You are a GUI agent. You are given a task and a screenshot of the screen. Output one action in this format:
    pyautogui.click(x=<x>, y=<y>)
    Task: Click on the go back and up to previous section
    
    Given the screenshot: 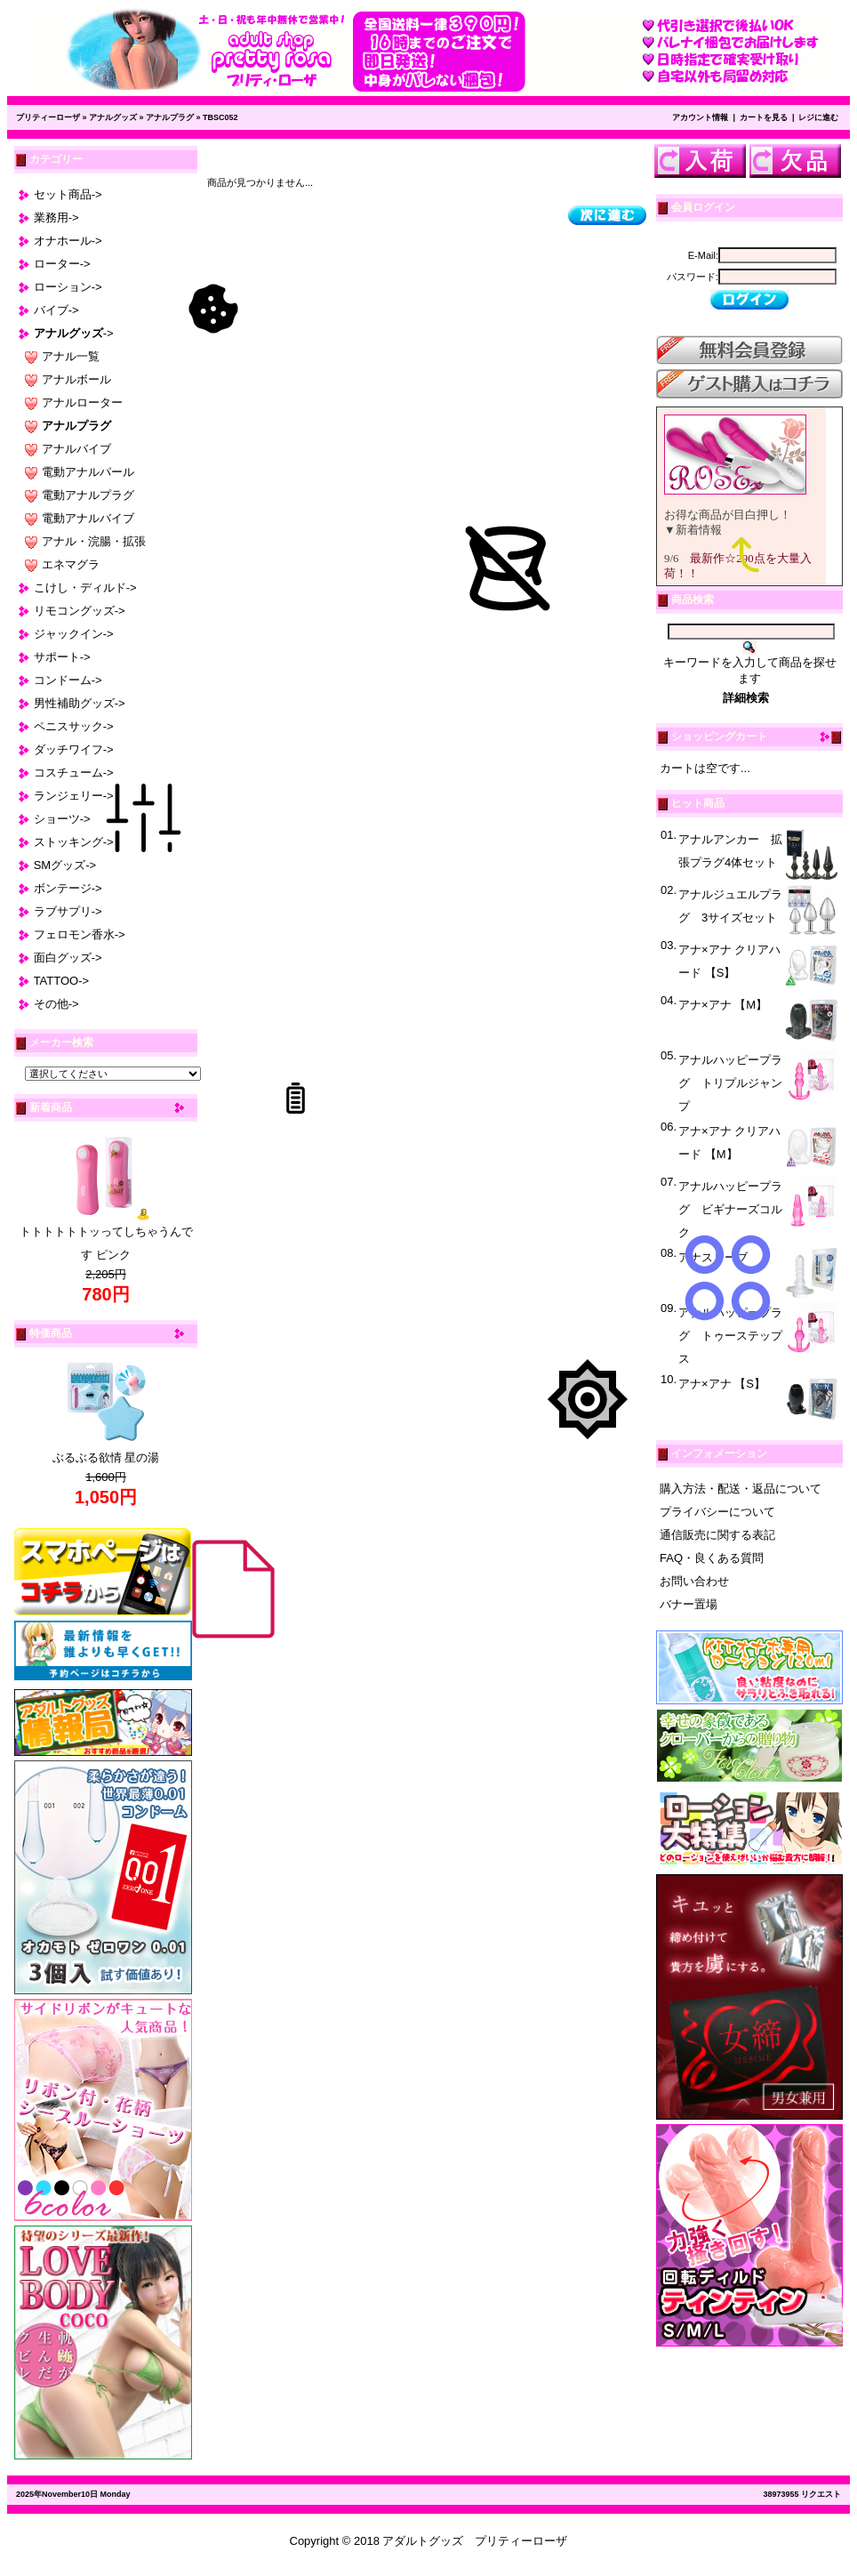 What is the action you would take?
    pyautogui.click(x=745, y=554)
    